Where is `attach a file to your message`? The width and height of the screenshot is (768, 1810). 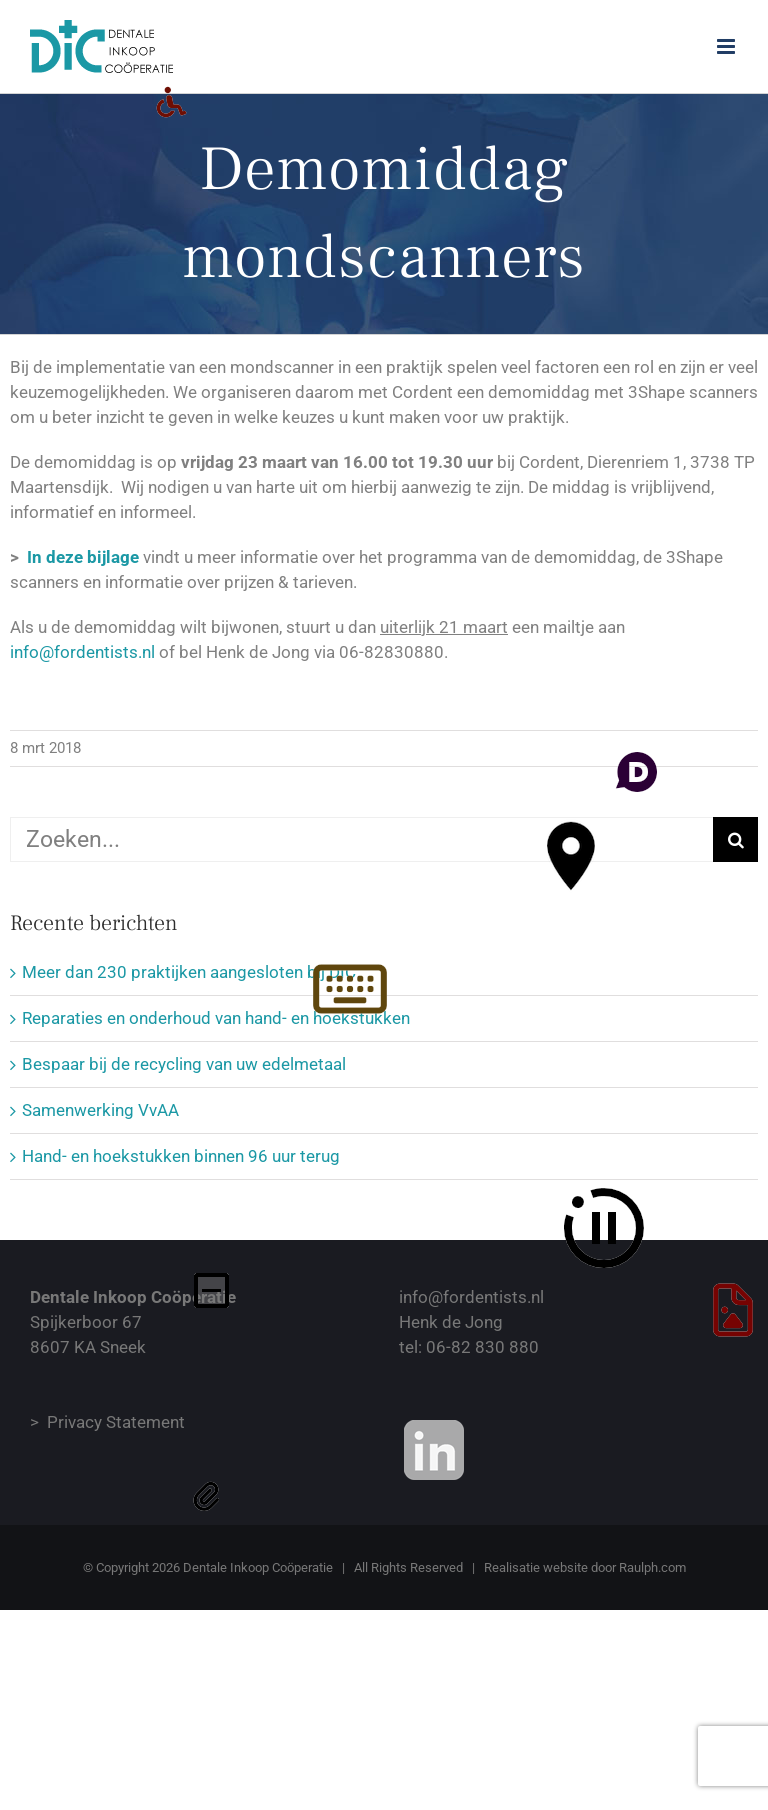
attach a file to your message is located at coordinates (207, 1497).